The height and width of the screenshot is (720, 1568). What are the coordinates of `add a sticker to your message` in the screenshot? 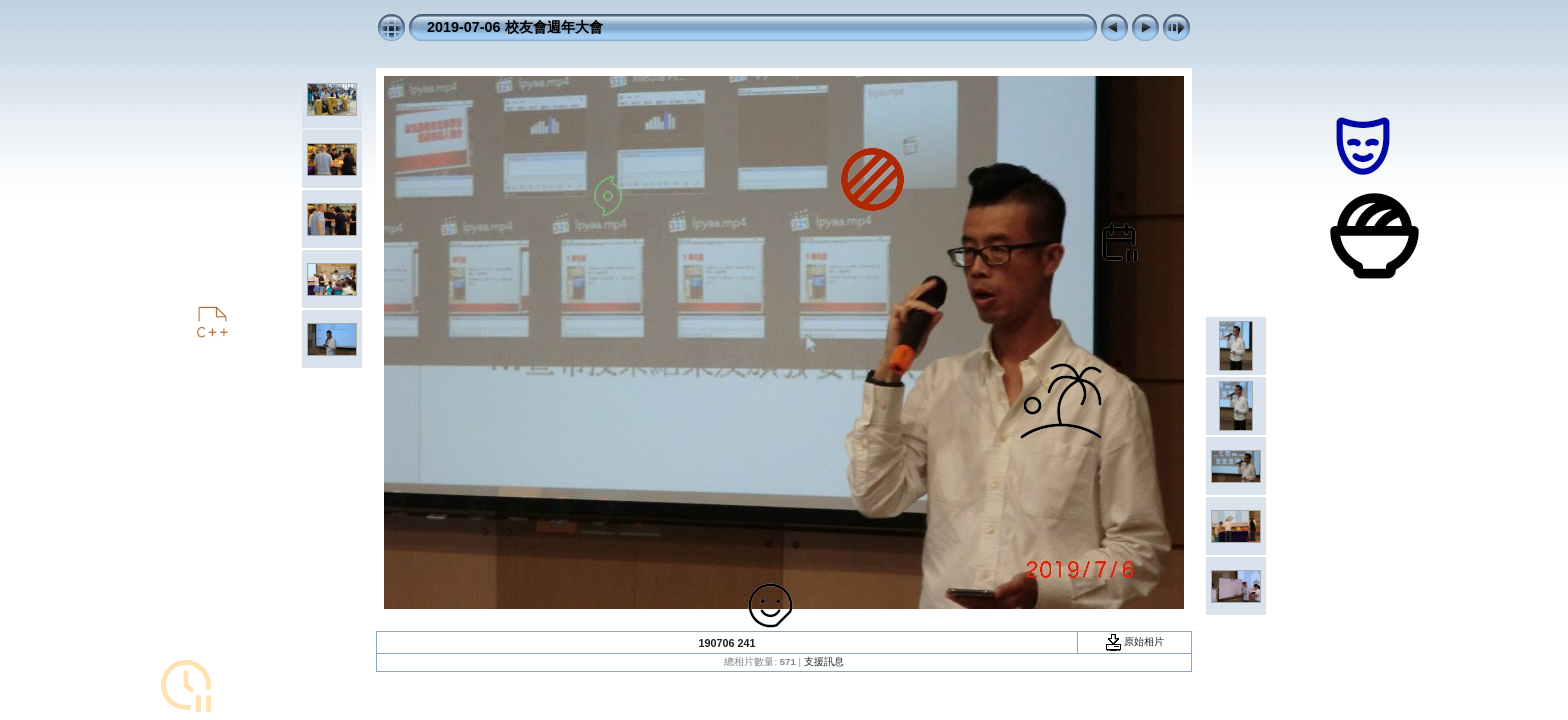 It's located at (770, 605).